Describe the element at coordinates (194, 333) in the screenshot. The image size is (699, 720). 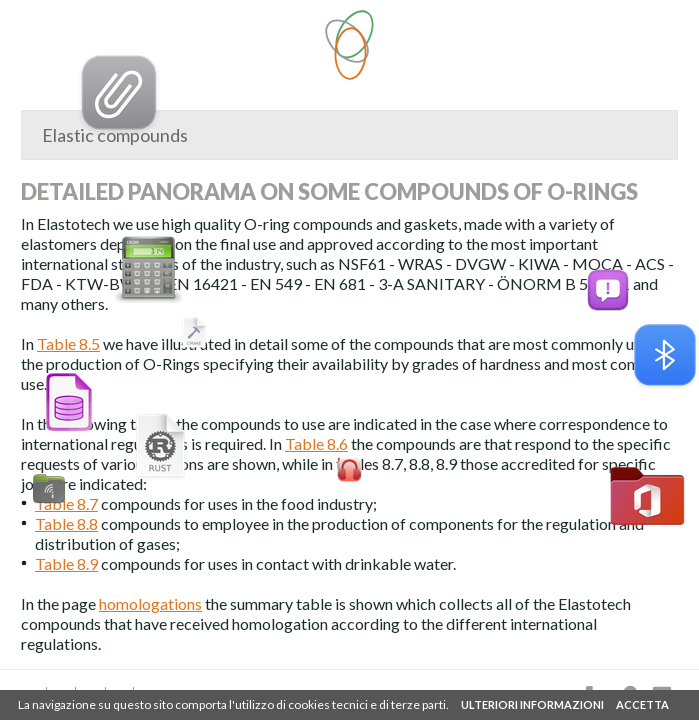
I see `a cmake configuration file` at that location.